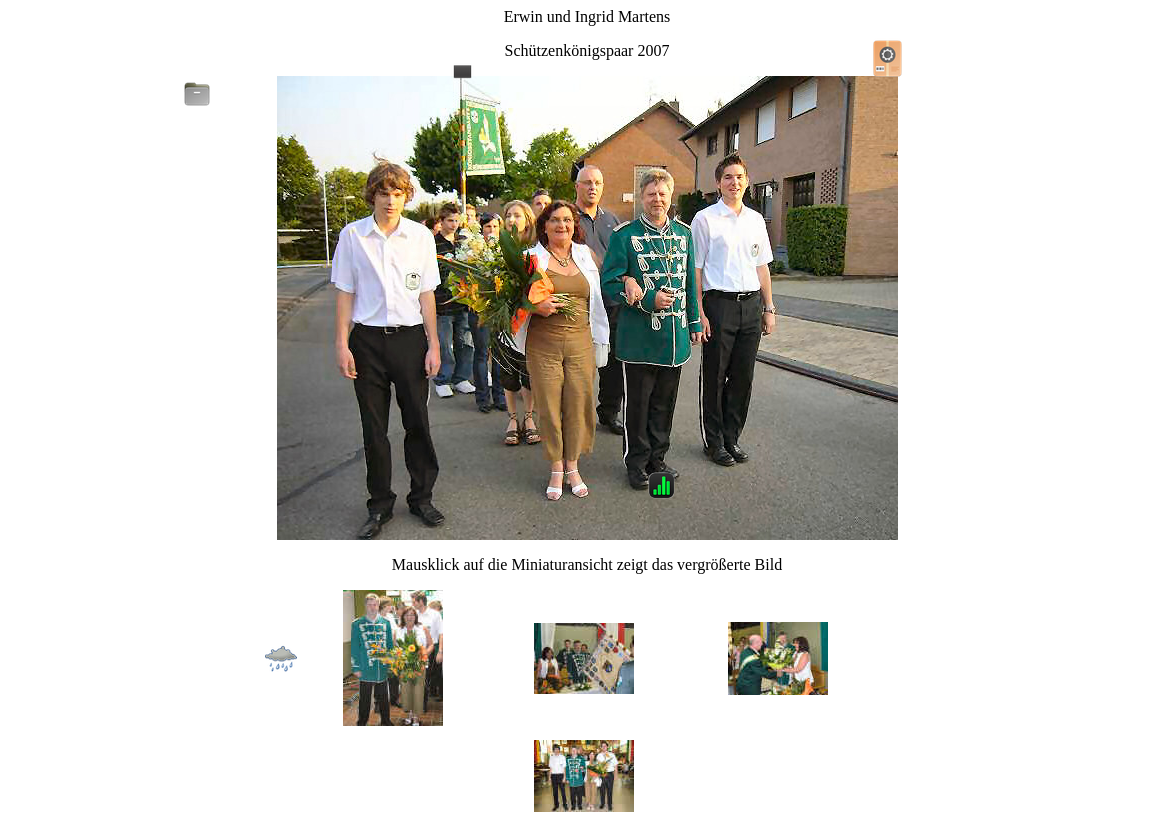  I want to click on trackpad or touchpad device icon, so click(462, 71).